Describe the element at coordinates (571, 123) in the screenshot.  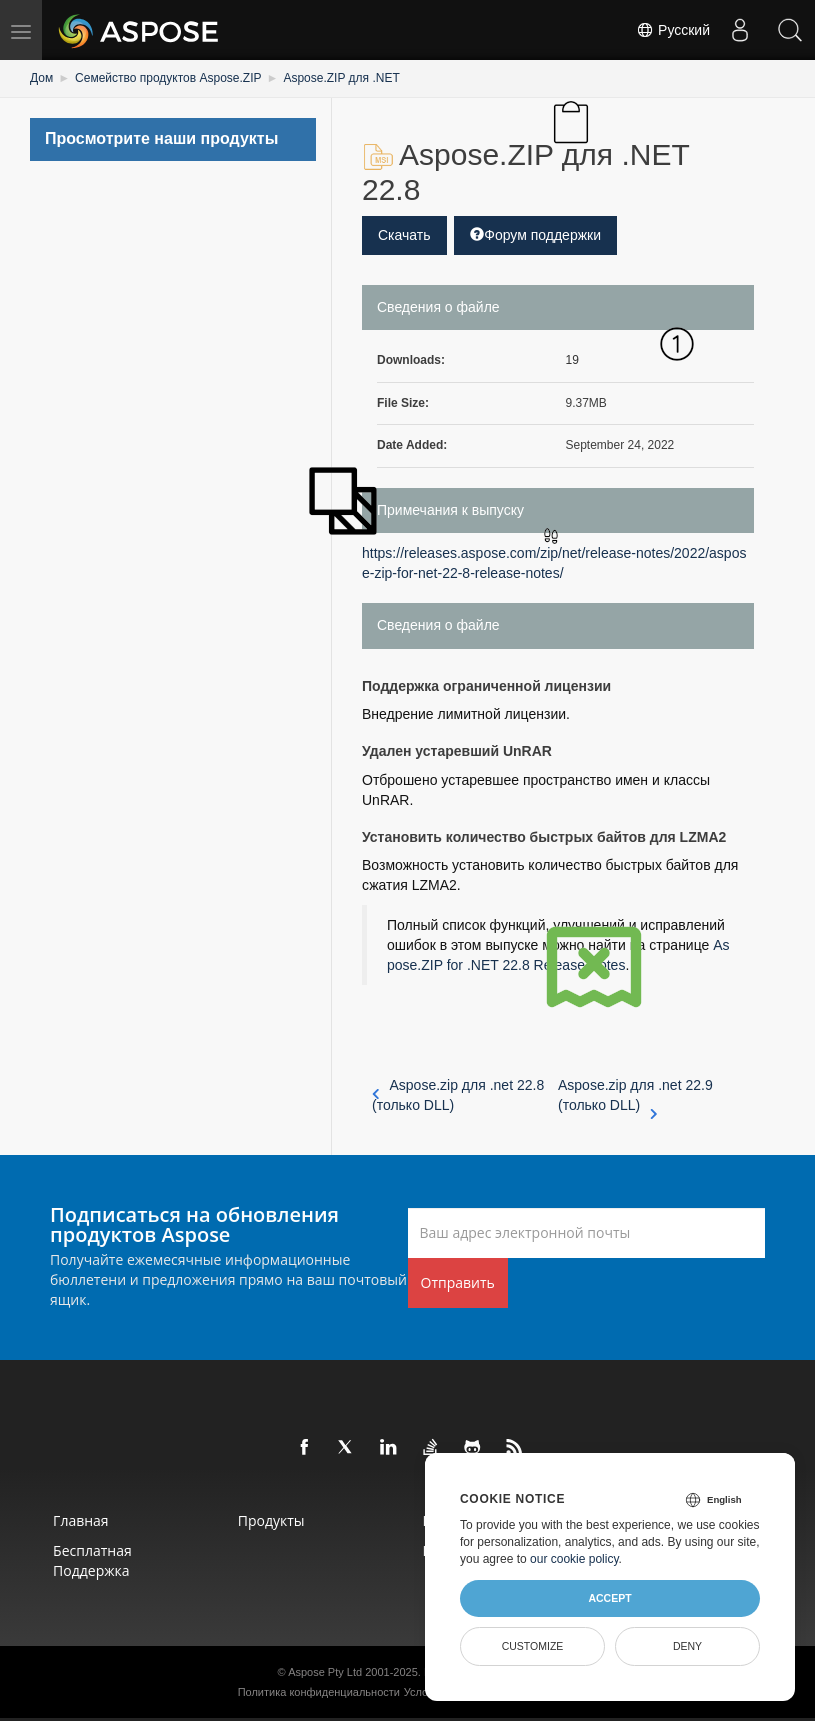
I see `copy to clipboard` at that location.